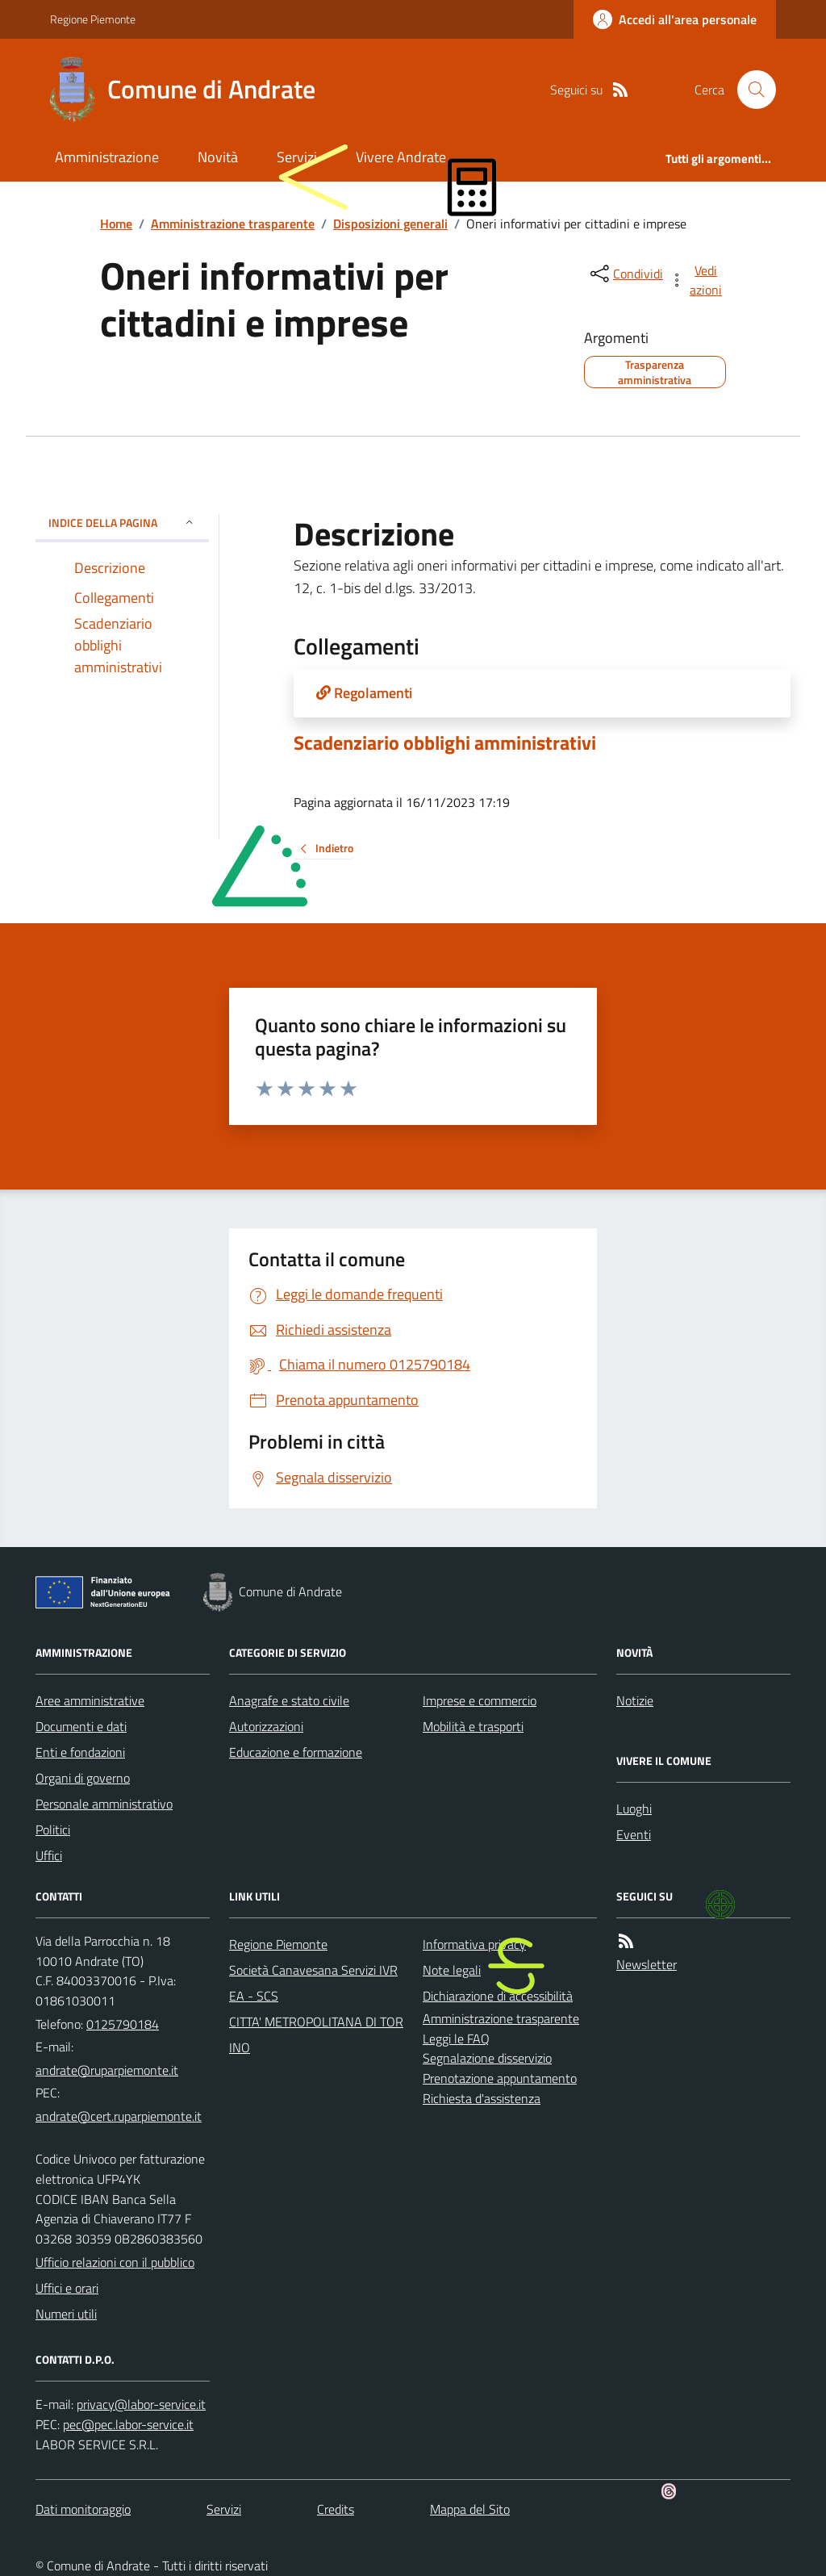 Image resolution: width=826 pixels, height=2576 pixels. Describe the element at coordinates (315, 177) in the screenshot. I see `go back to the previous screen` at that location.